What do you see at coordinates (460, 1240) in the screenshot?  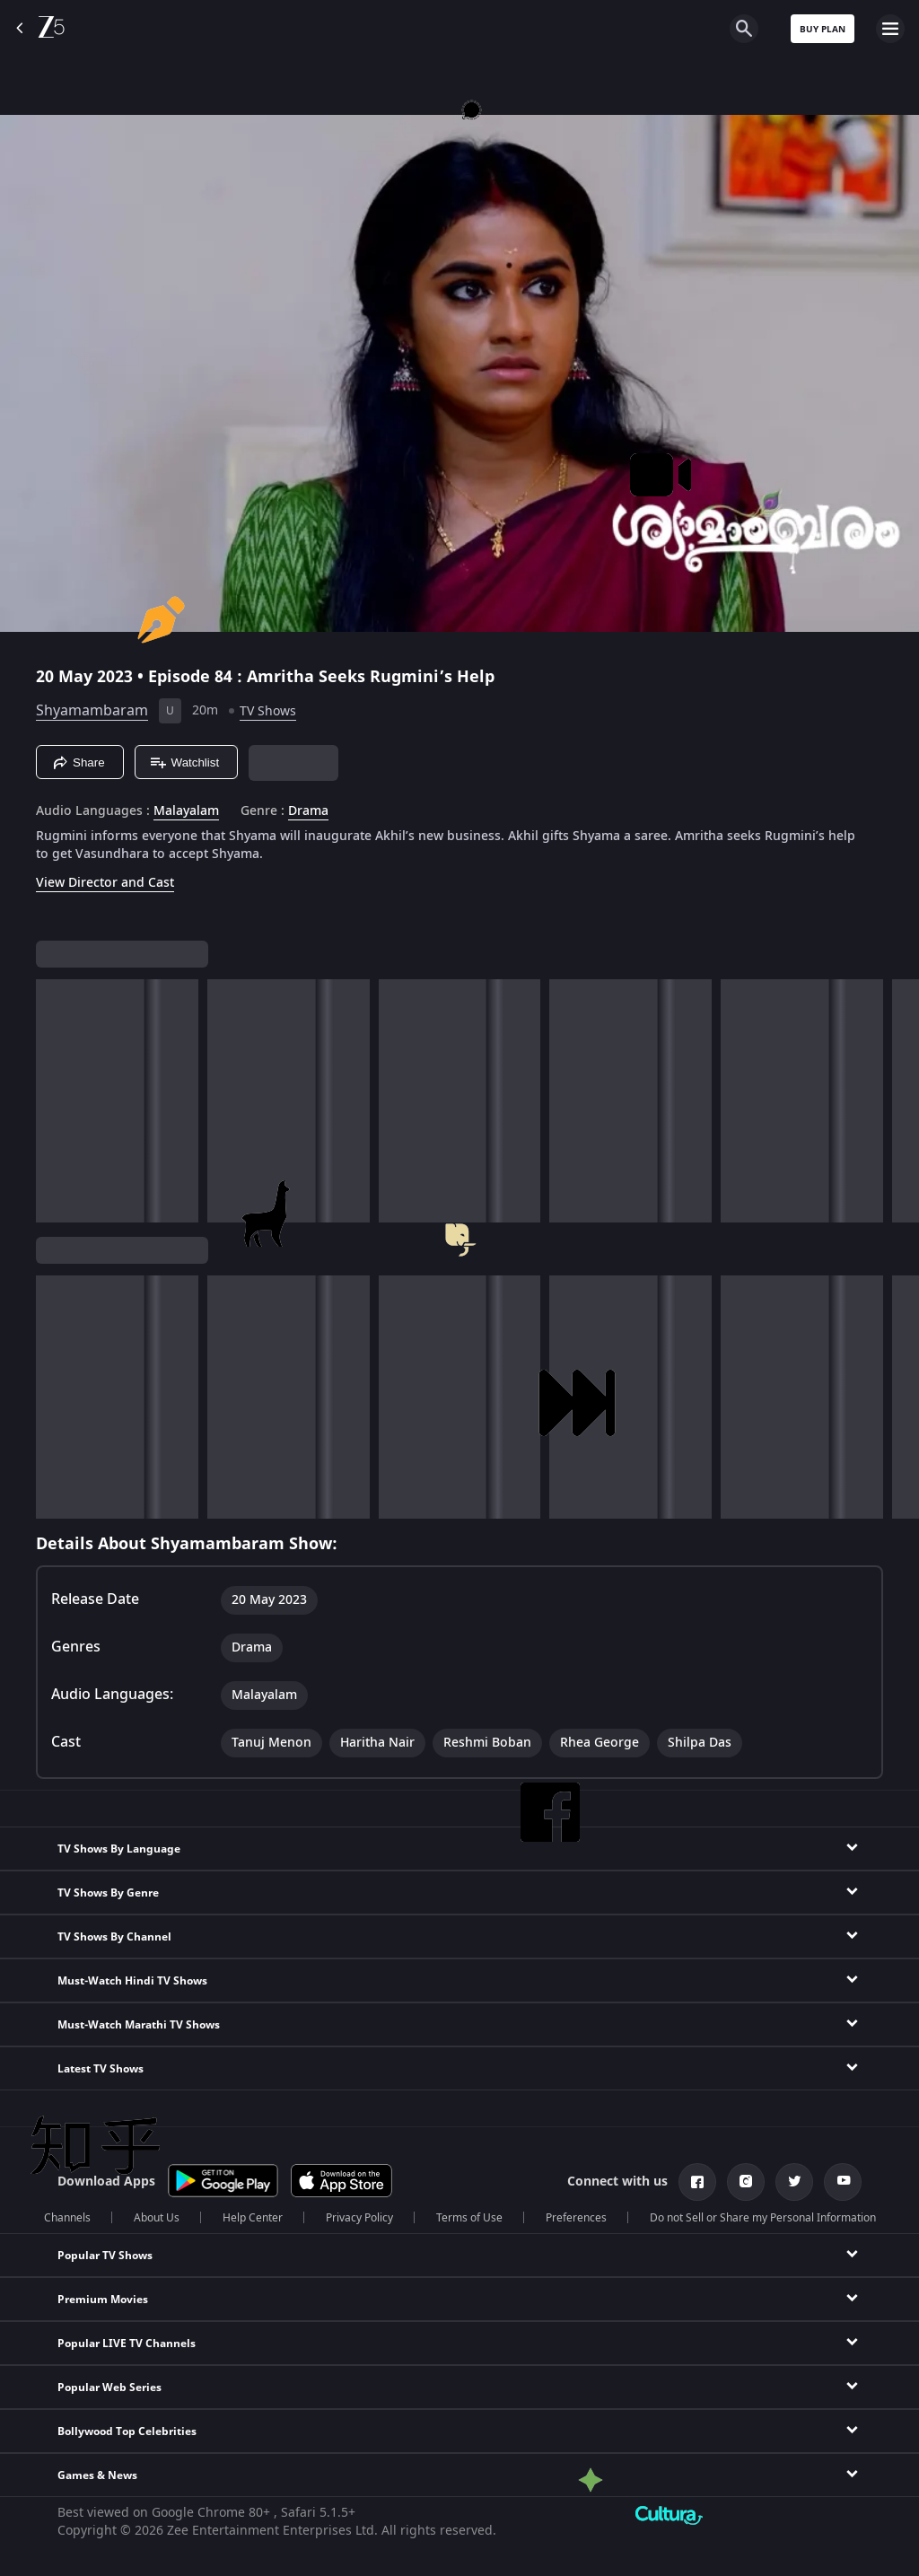 I see `deskpro logo` at bounding box center [460, 1240].